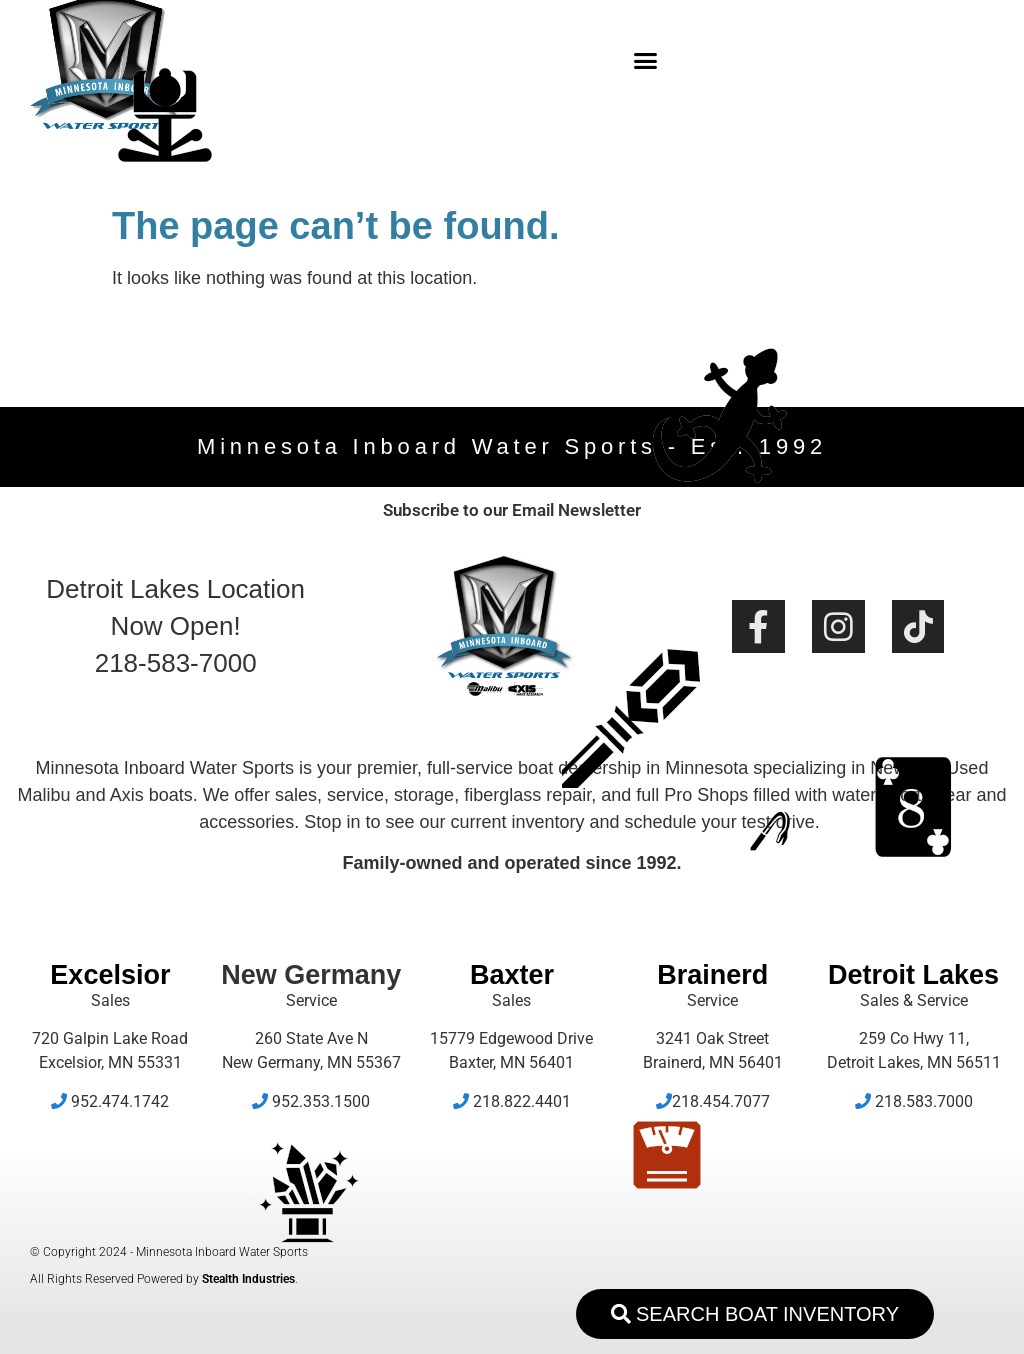 The width and height of the screenshot is (1024, 1354). What do you see at coordinates (667, 1155) in the screenshot?
I see `view weight or body metrics` at bounding box center [667, 1155].